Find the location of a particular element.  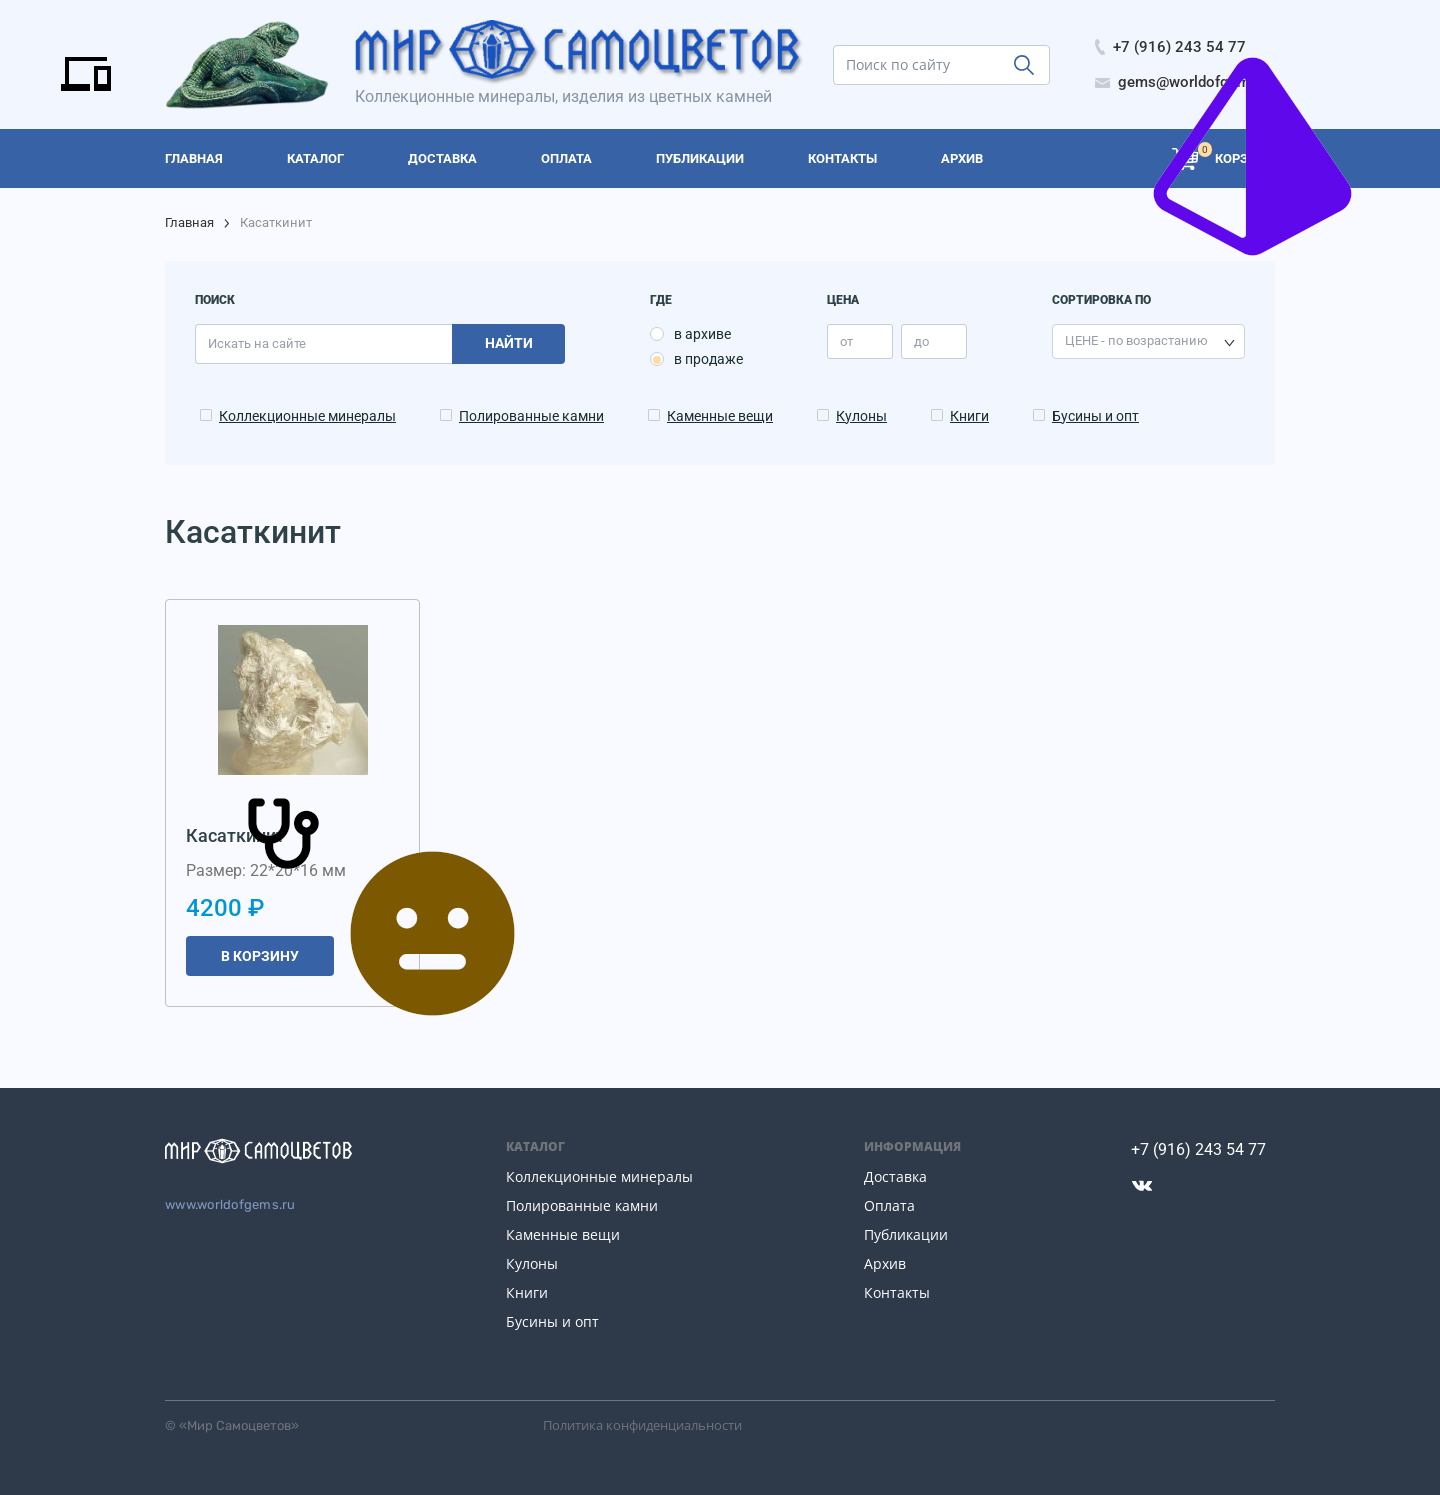

access color or light spectrum settings is located at coordinates (1252, 156).